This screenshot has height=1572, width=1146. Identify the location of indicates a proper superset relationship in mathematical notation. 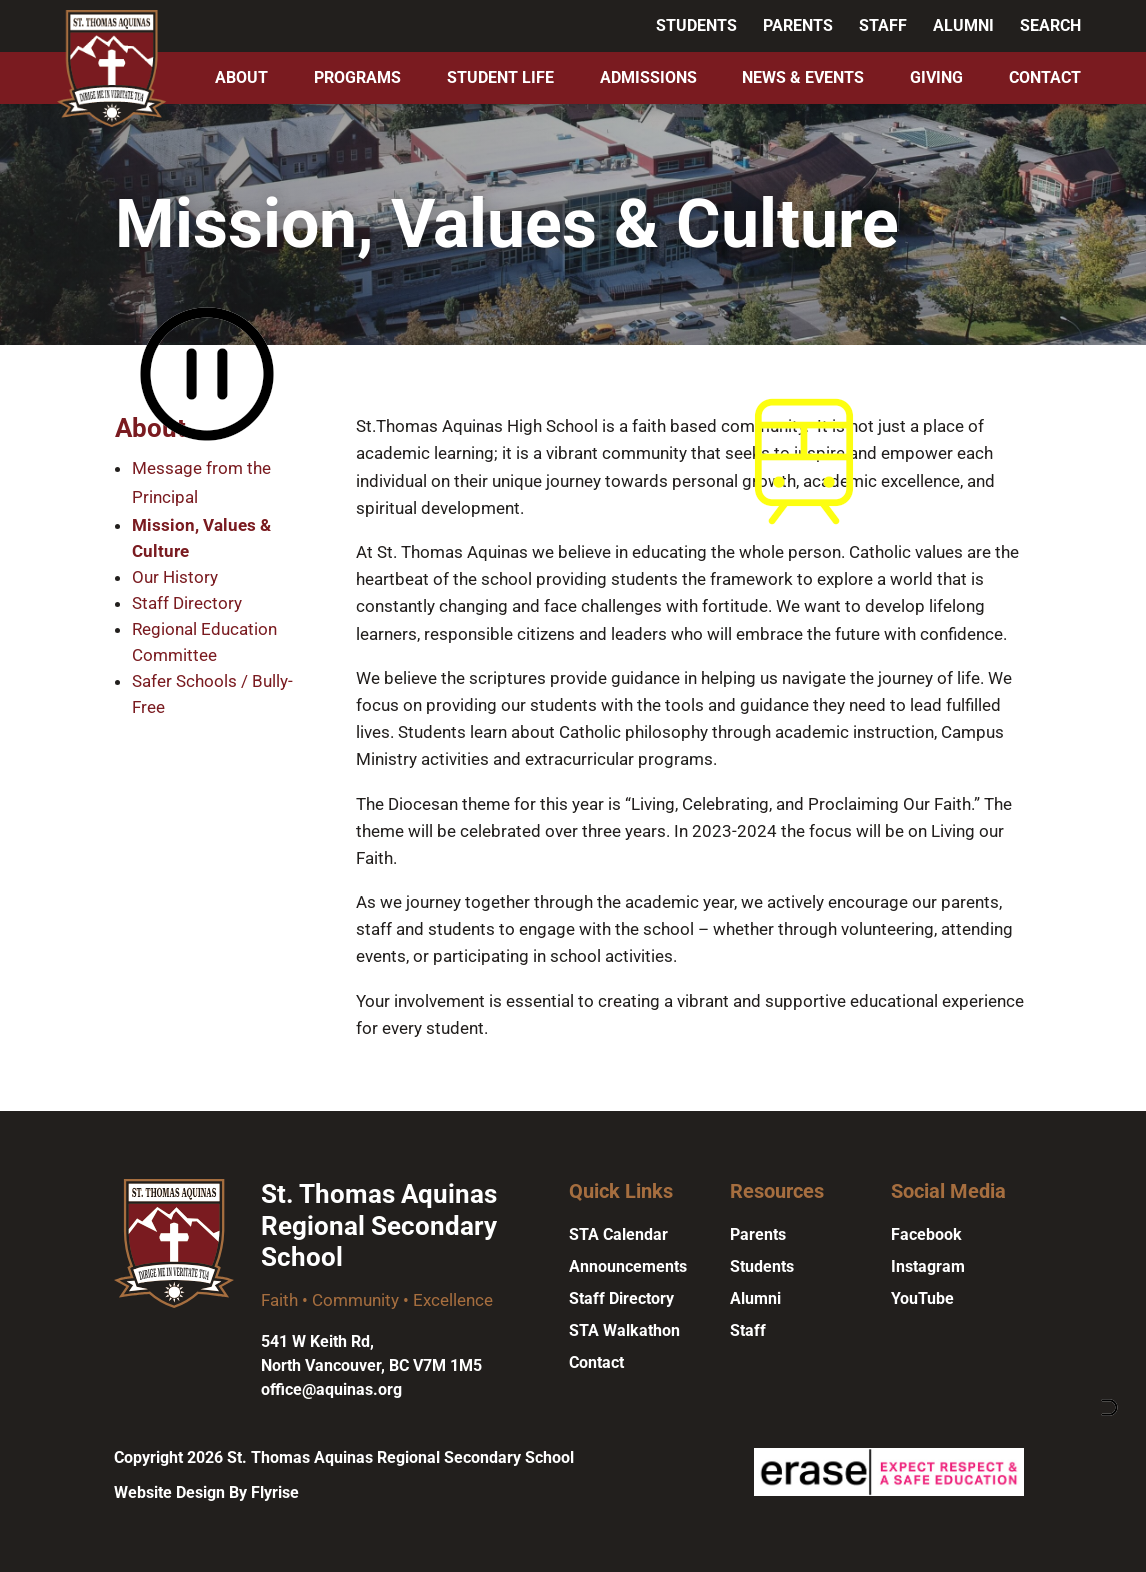
(1108, 1407).